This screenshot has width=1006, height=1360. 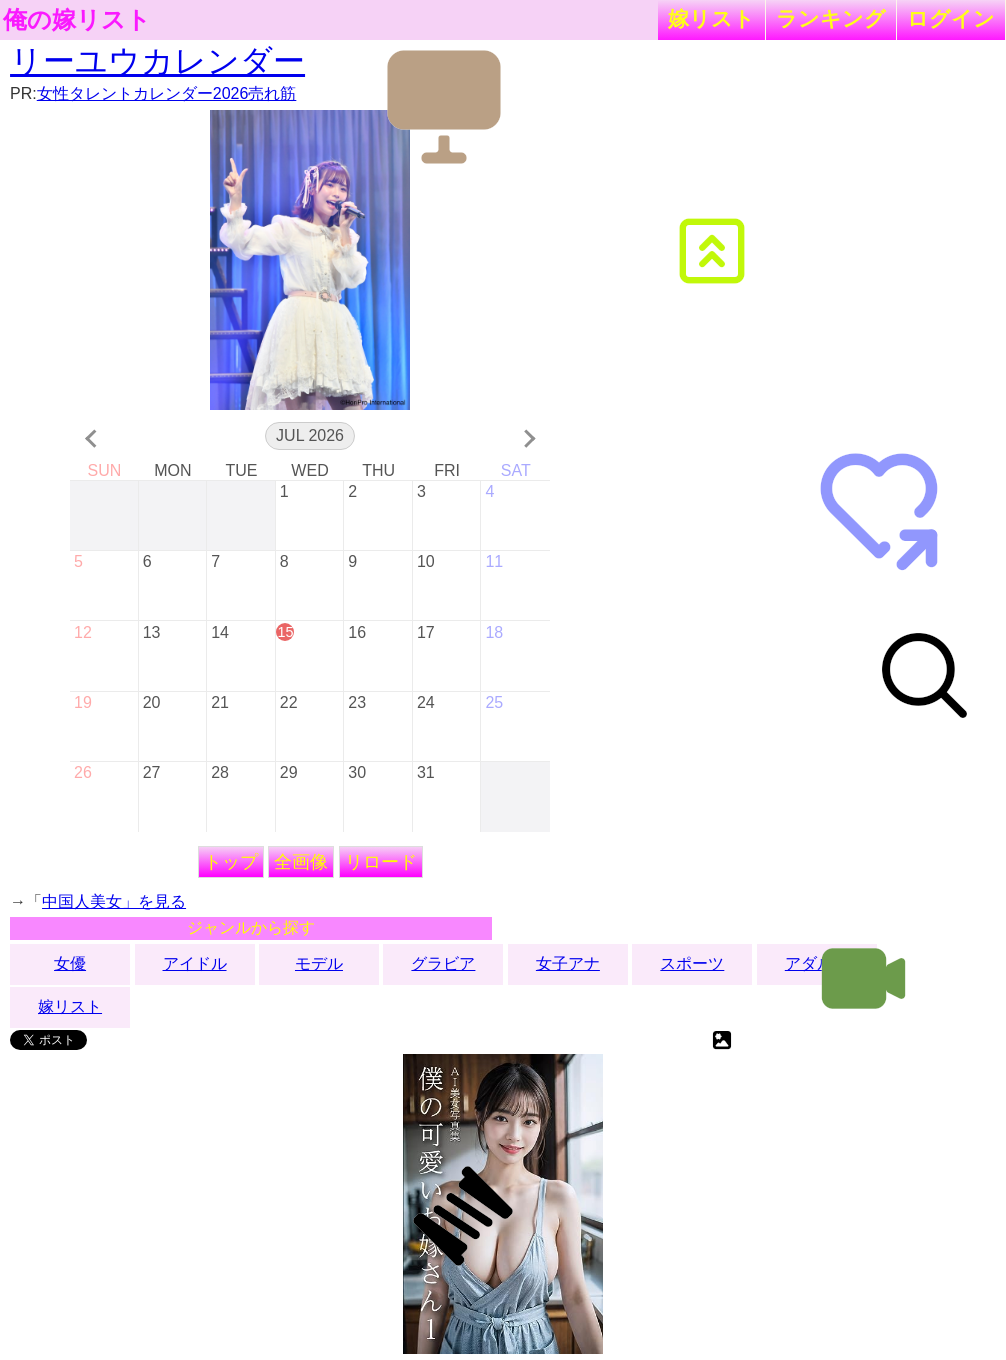 I want to click on start a video call, so click(x=863, y=978).